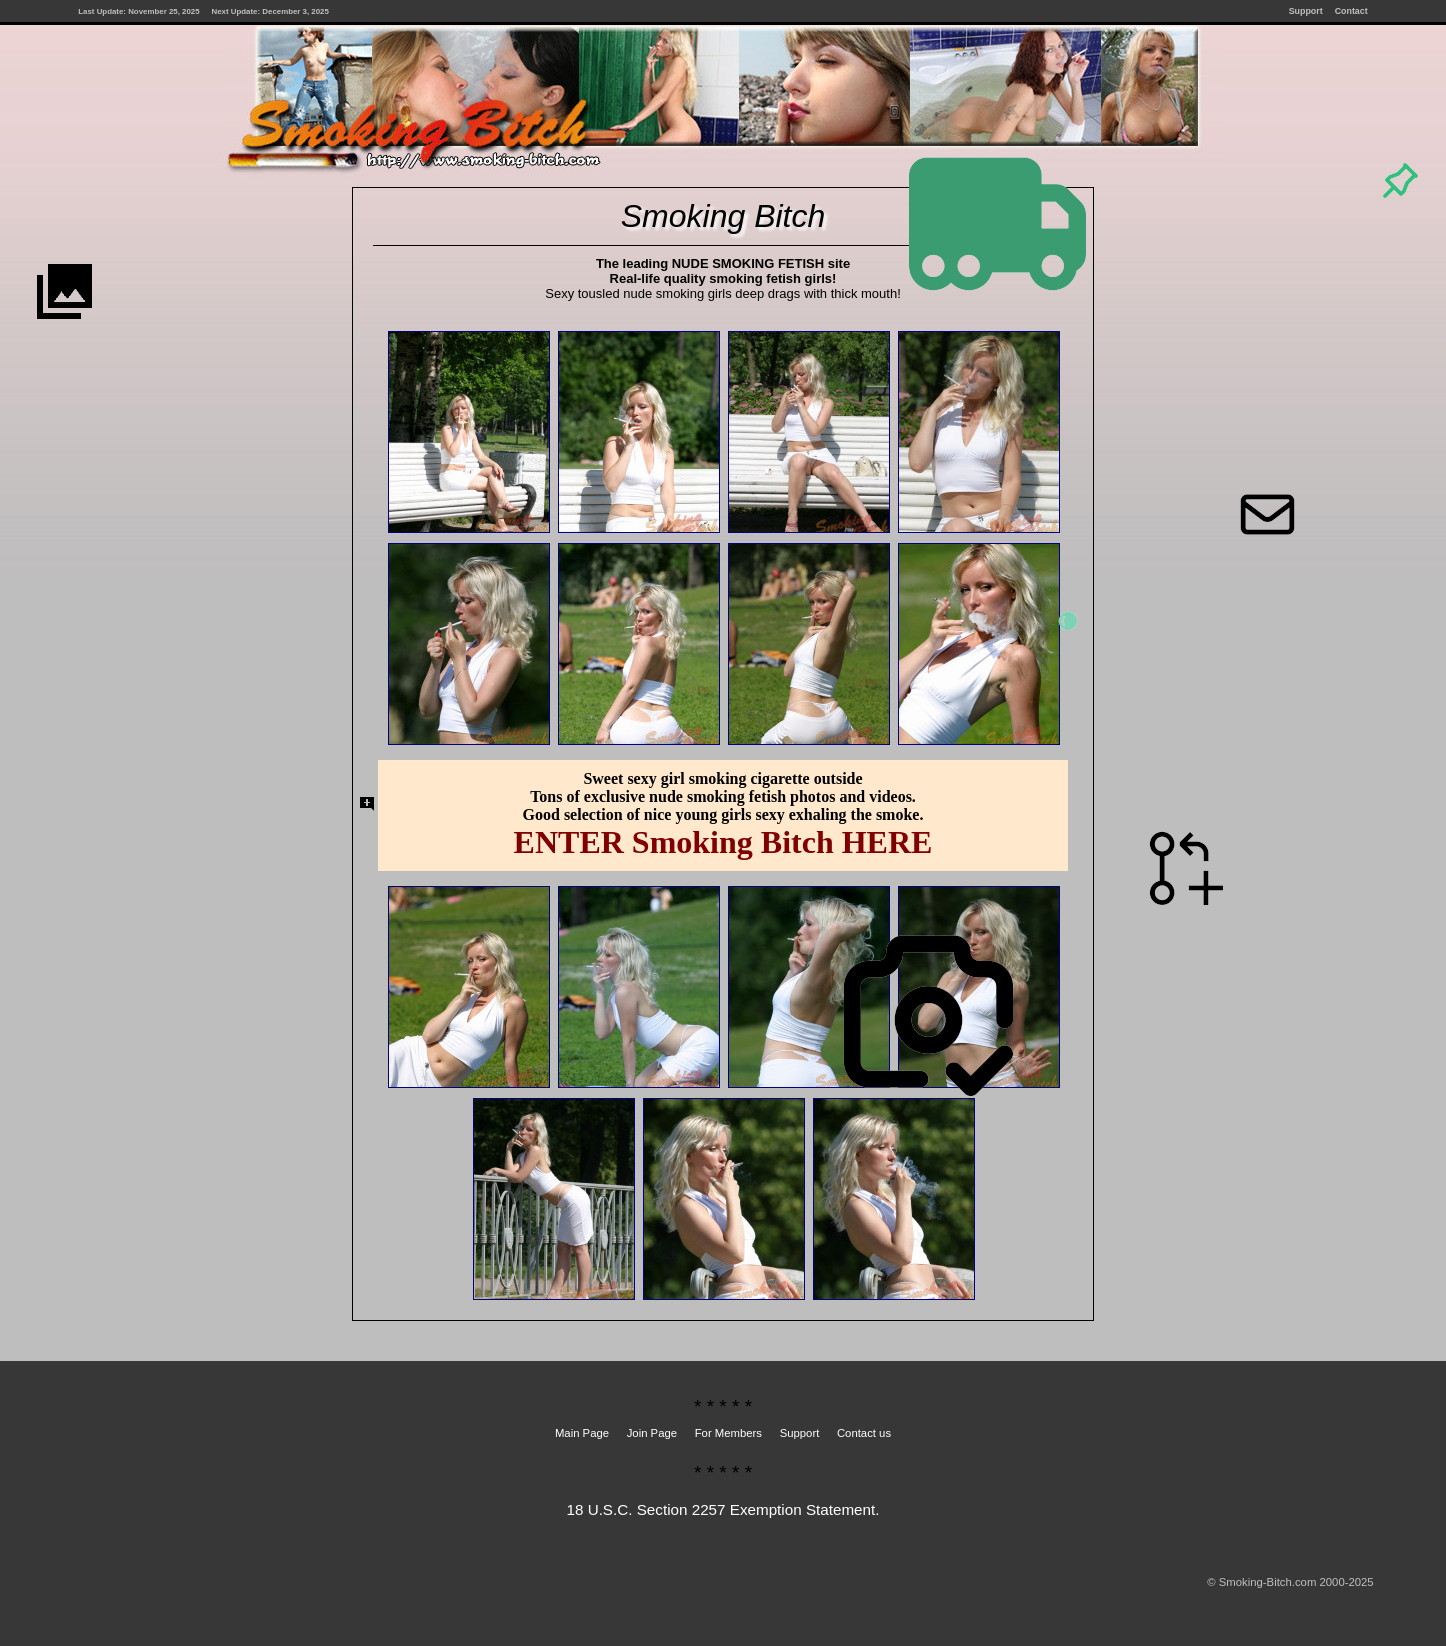 This screenshot has width=1446, height=1646. Describe the element at coordinates (997, 219) in the screenshot. I see `track your delivery or shipment` at that location.